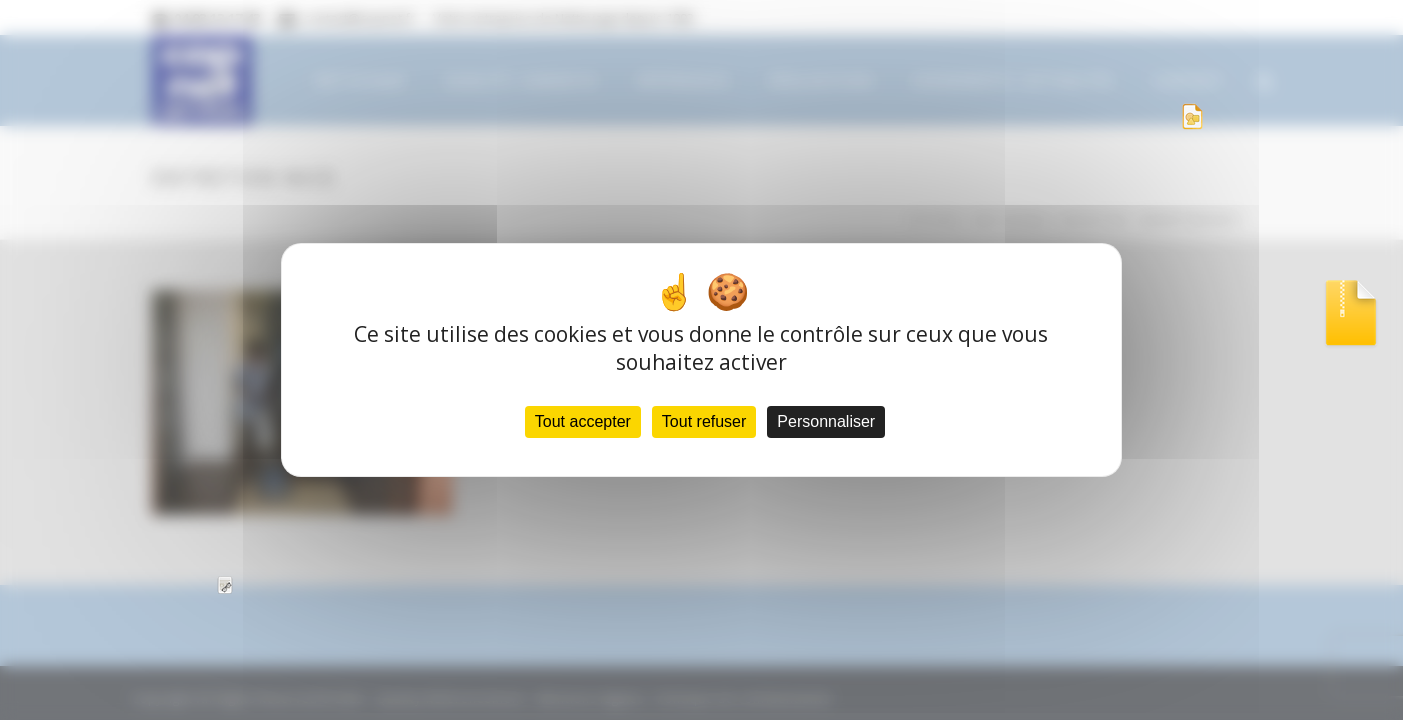 This screenshot has width=1403, height=720. Describe the element at coordinates (1351, 314) in the screenshot. I see `a compressed gzip archive file` at that location.